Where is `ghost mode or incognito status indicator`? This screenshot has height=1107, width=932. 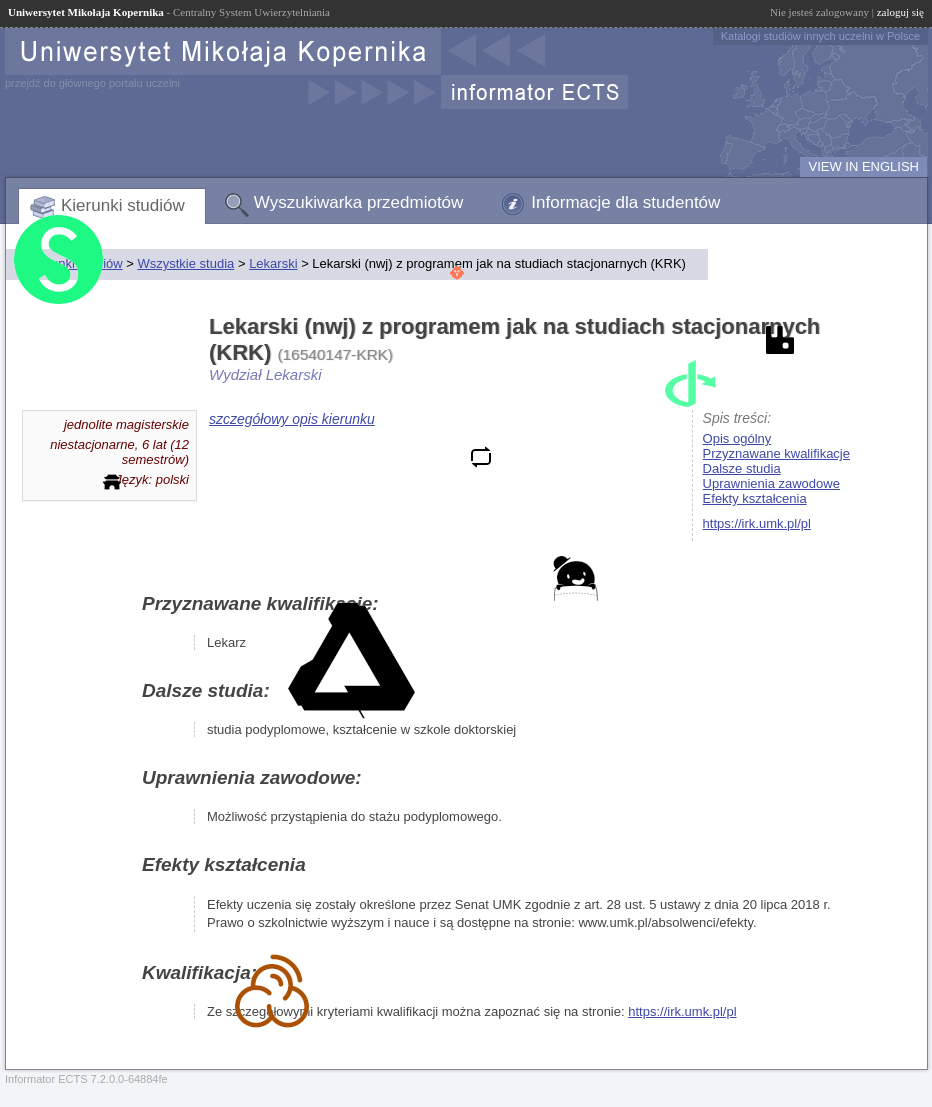 ghost mode or incognito status indicator is located at coordinates (457, 273).